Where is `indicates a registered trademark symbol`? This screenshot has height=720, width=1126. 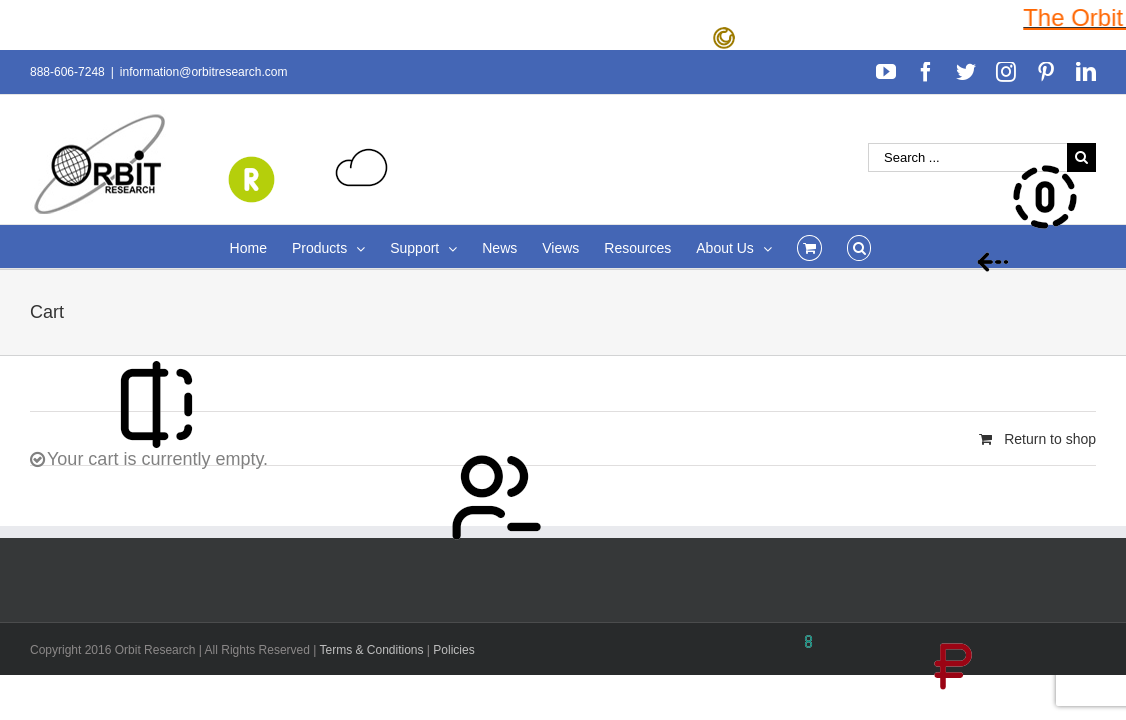 indicates a registered trademark symbol is located at coordinates (251, 179).